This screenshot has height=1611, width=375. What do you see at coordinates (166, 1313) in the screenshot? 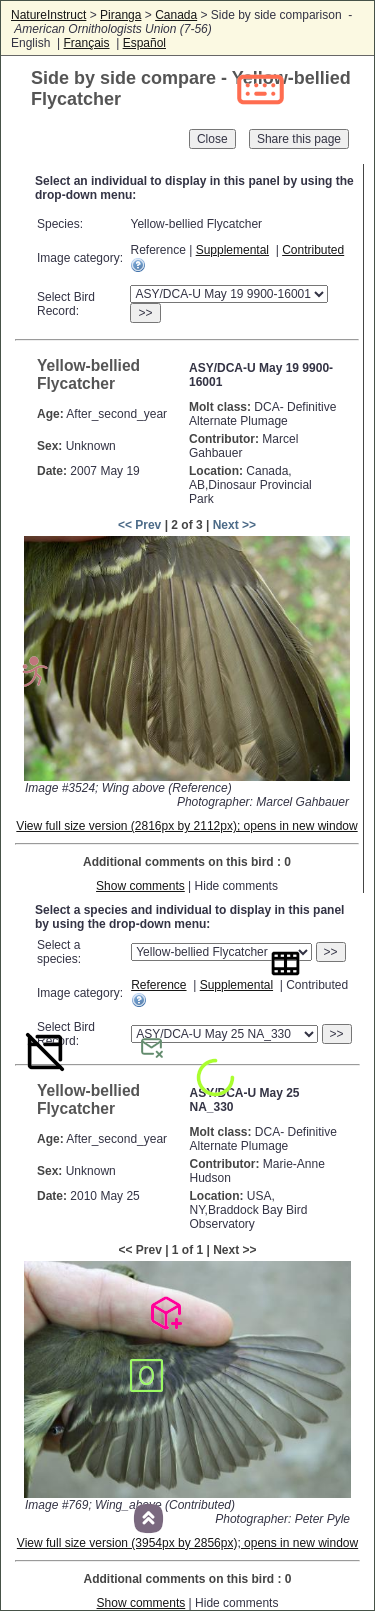
I see `add a new 3D object or model` at bounding box center [166, 1313].